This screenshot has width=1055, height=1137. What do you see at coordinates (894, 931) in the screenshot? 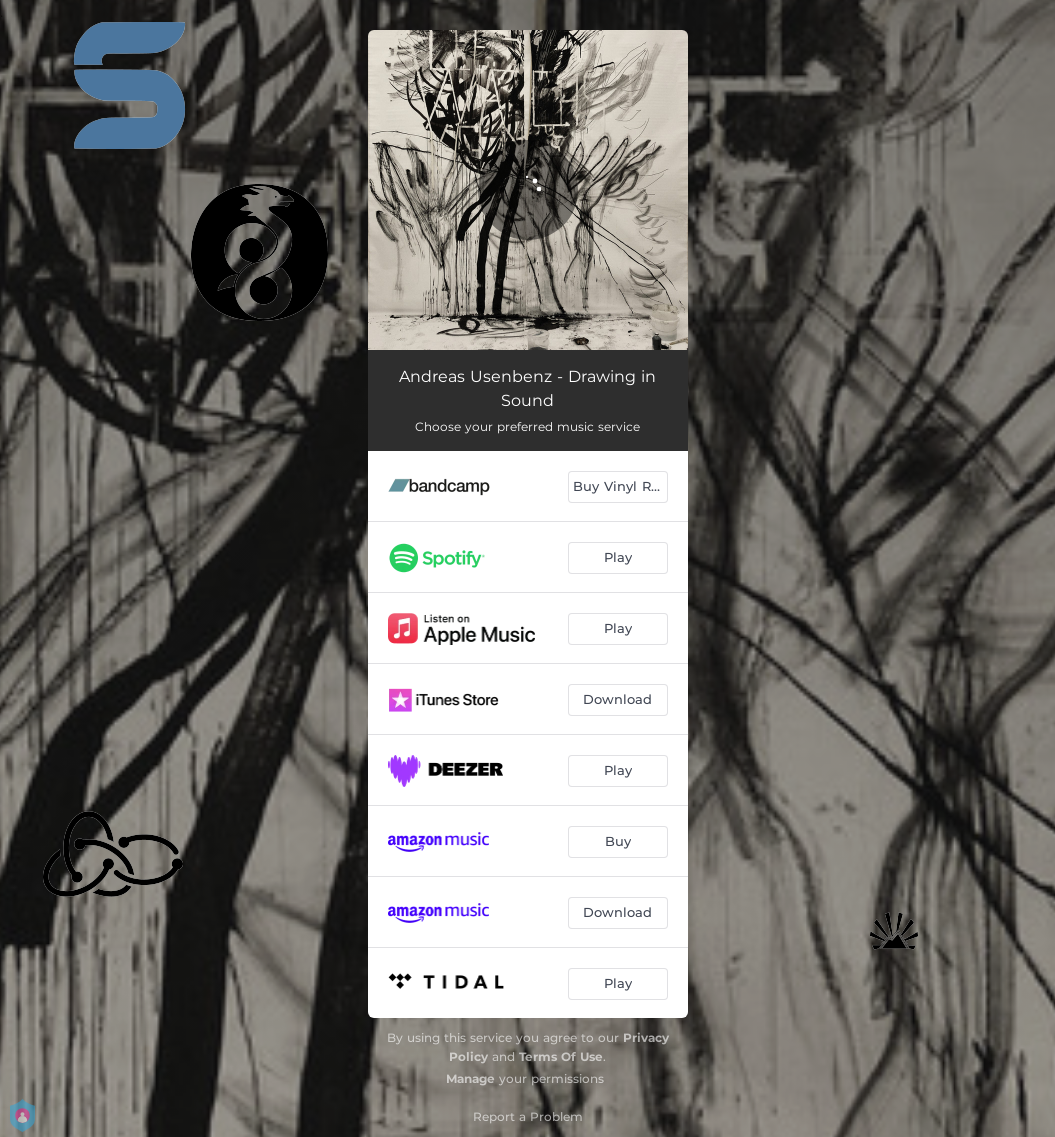
I see `open Libera.Chat IRC network` at bounding box center [894, 931].